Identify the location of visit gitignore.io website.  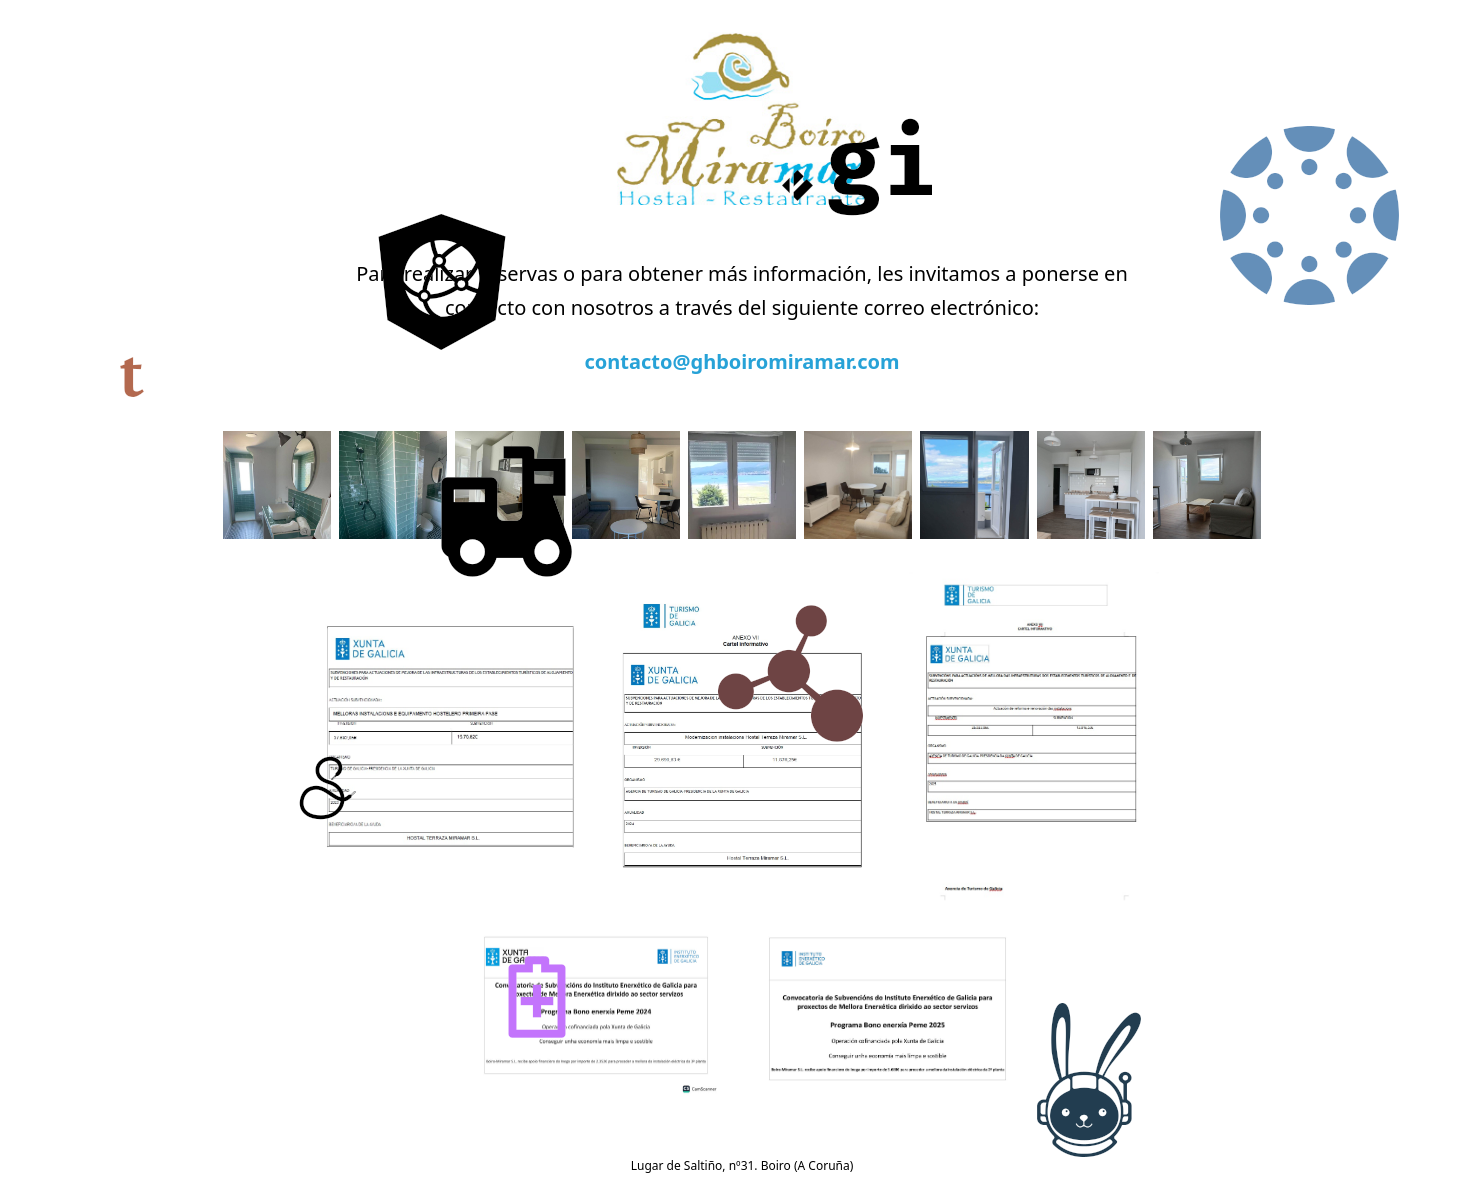
(857, 167).